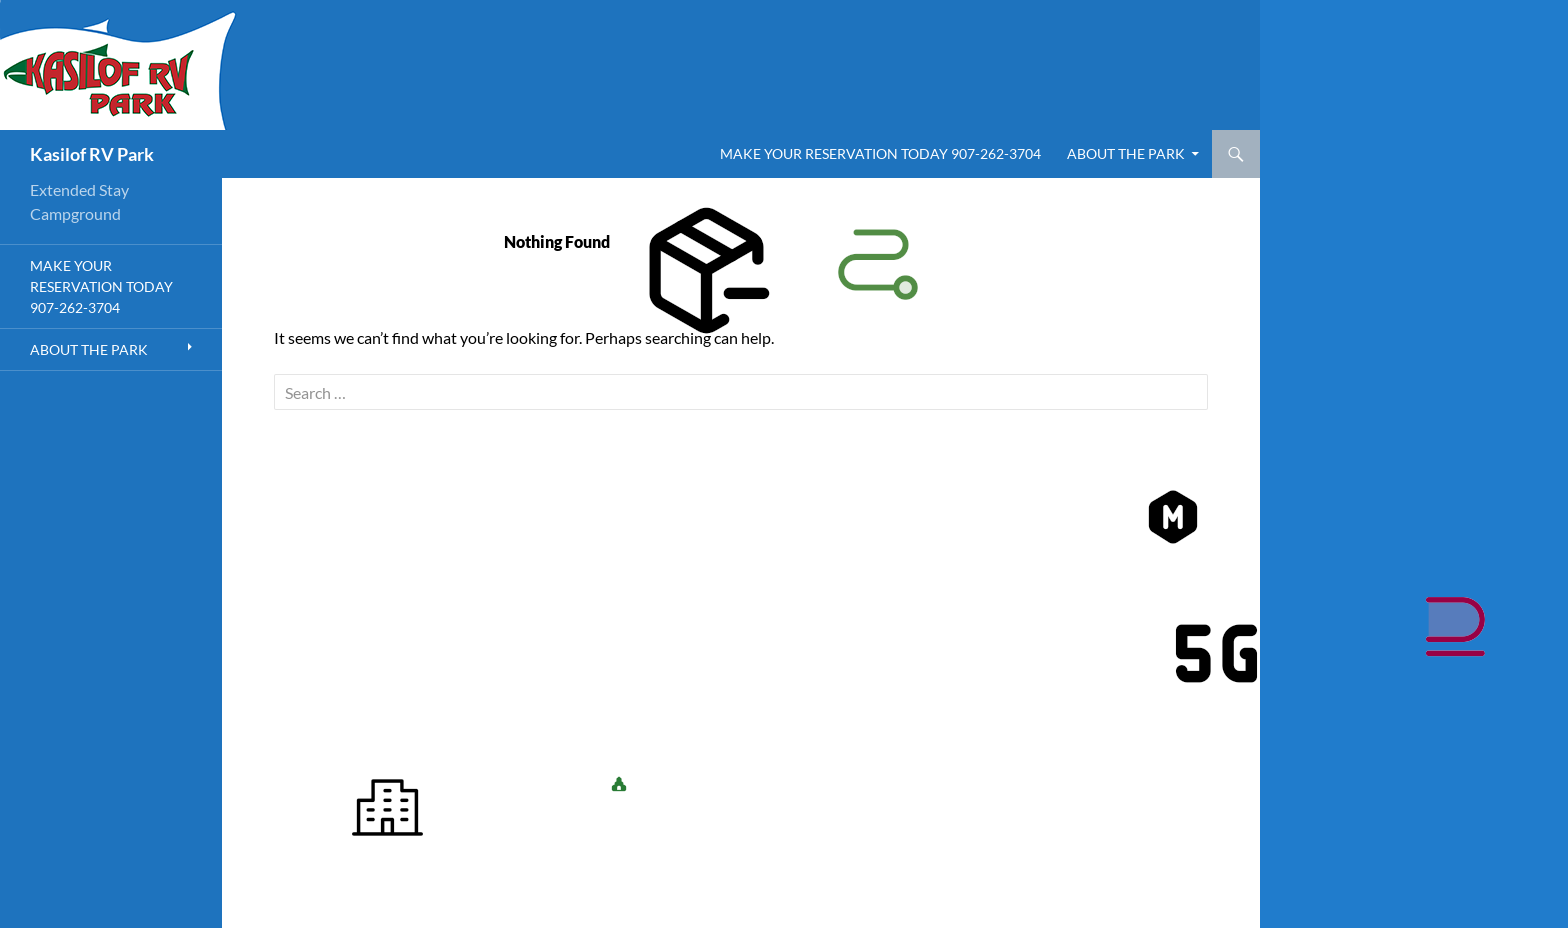 Image resolution: width=1568 pixels, height=928 pixels. I want to click on find nearby places of worship, so click(619, 784).